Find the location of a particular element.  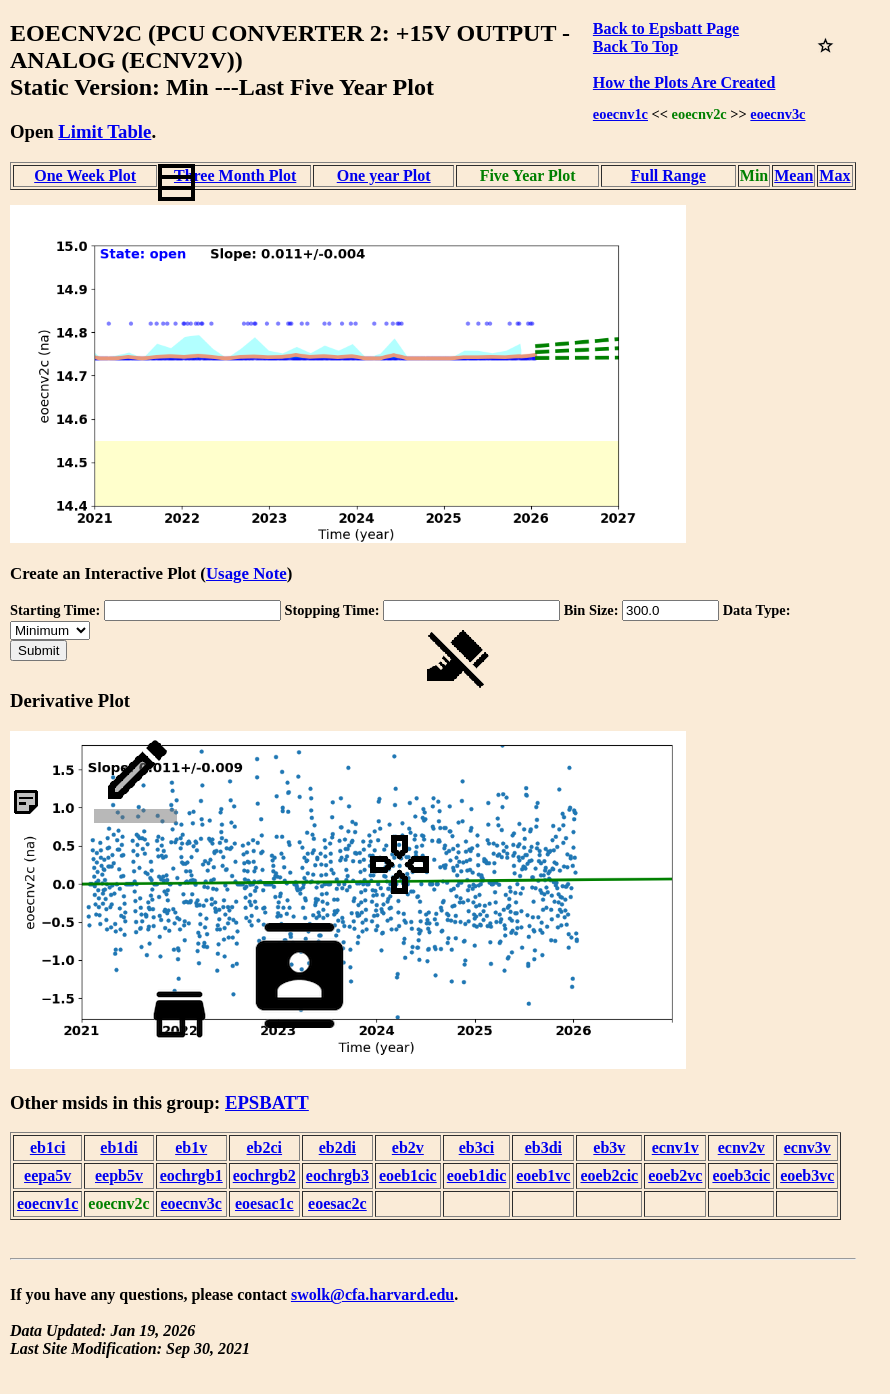

create a new sticky note is located at coordinates (26, 802).